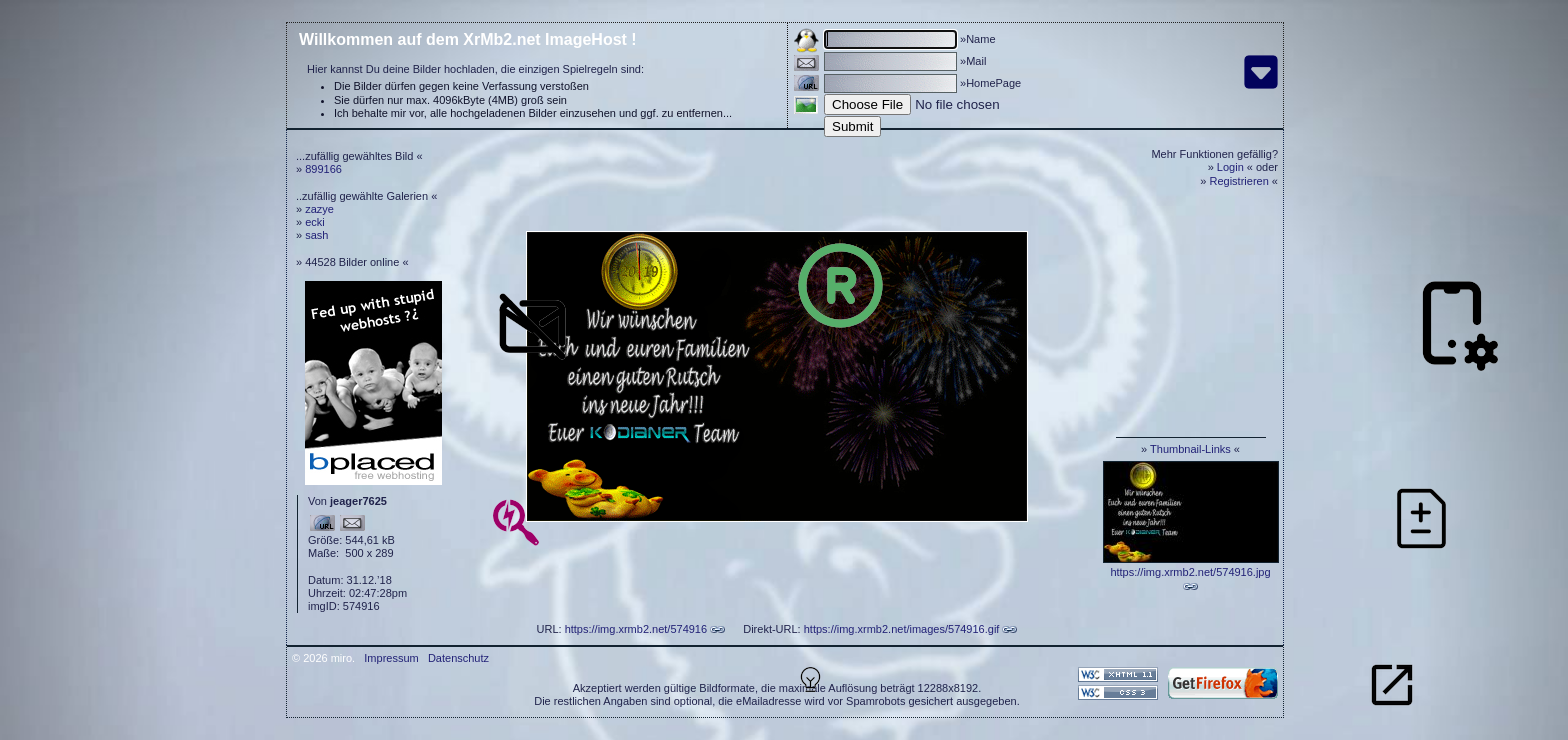 The width and height of the screenshot is (1568, 740). What do you see at coordinates (1261, 72) in the screenshot?
I see `expand dropdown menu` at bounding box center [1261, 72].